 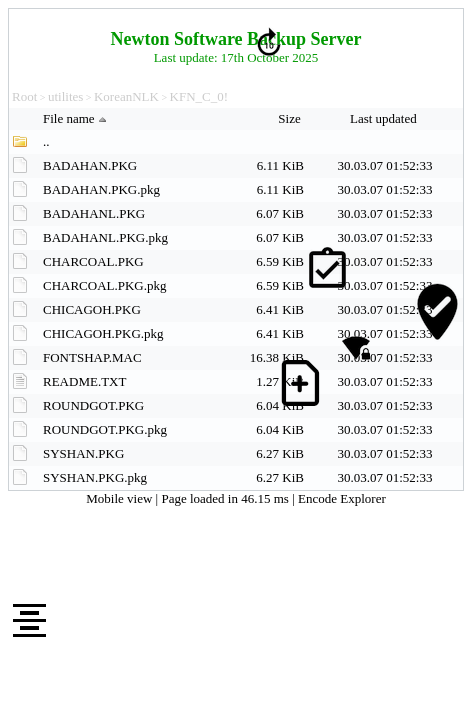 What do you see at coordinates (29, 620) in the screenshot?
I see `center align text` at bounding box center [29, 620].